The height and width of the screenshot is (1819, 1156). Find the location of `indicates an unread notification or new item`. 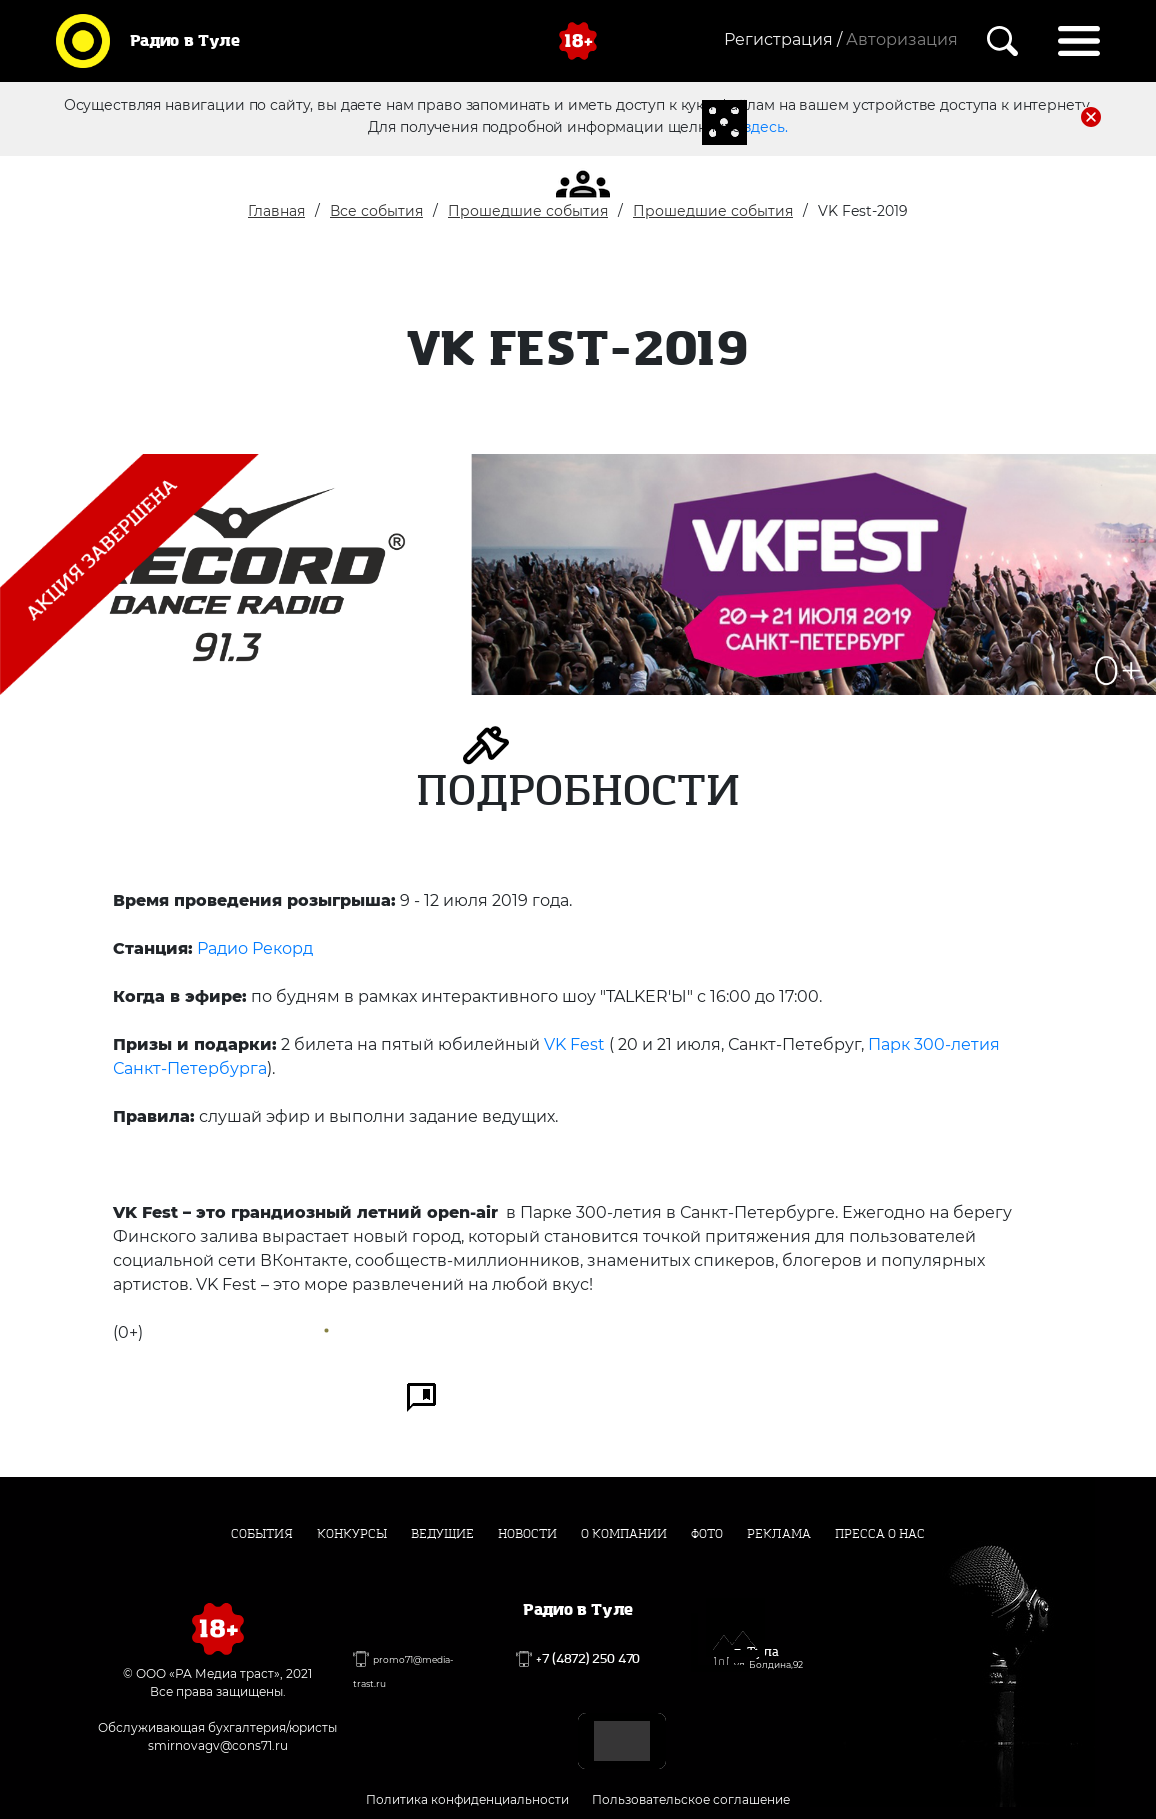

indicates an unread notification or new item is located at coordinates (326, 1330).